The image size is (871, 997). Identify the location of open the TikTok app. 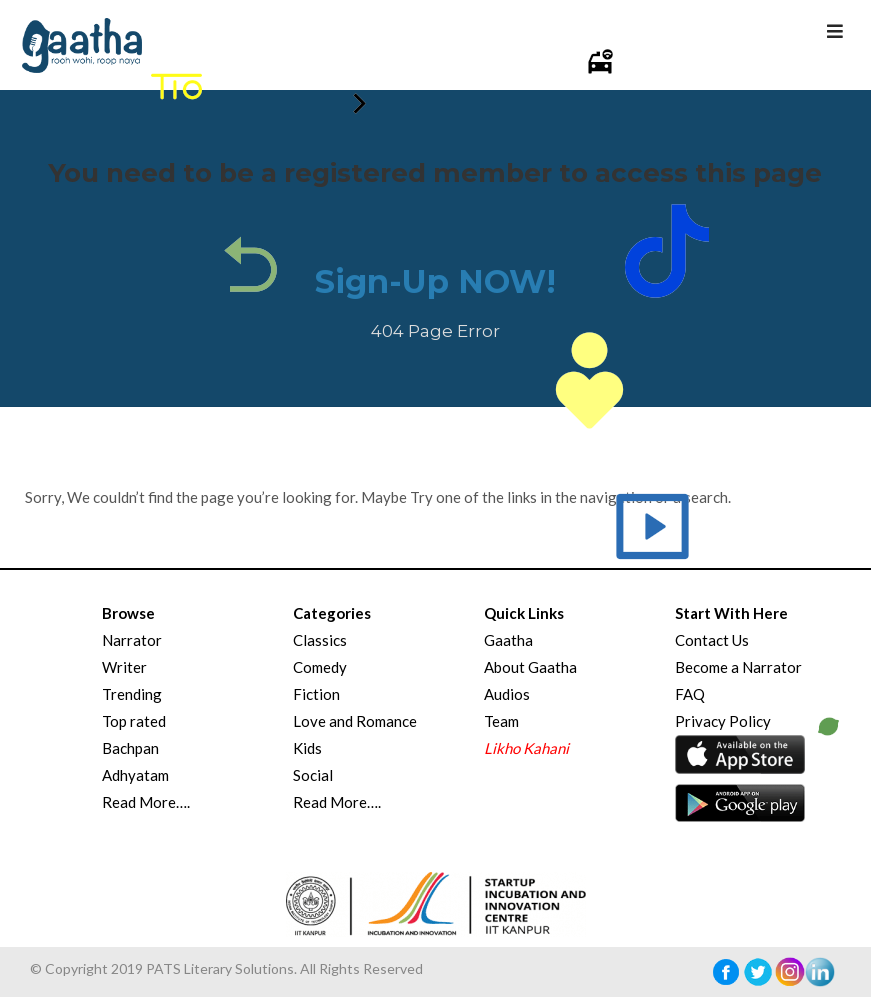
(667, 251).